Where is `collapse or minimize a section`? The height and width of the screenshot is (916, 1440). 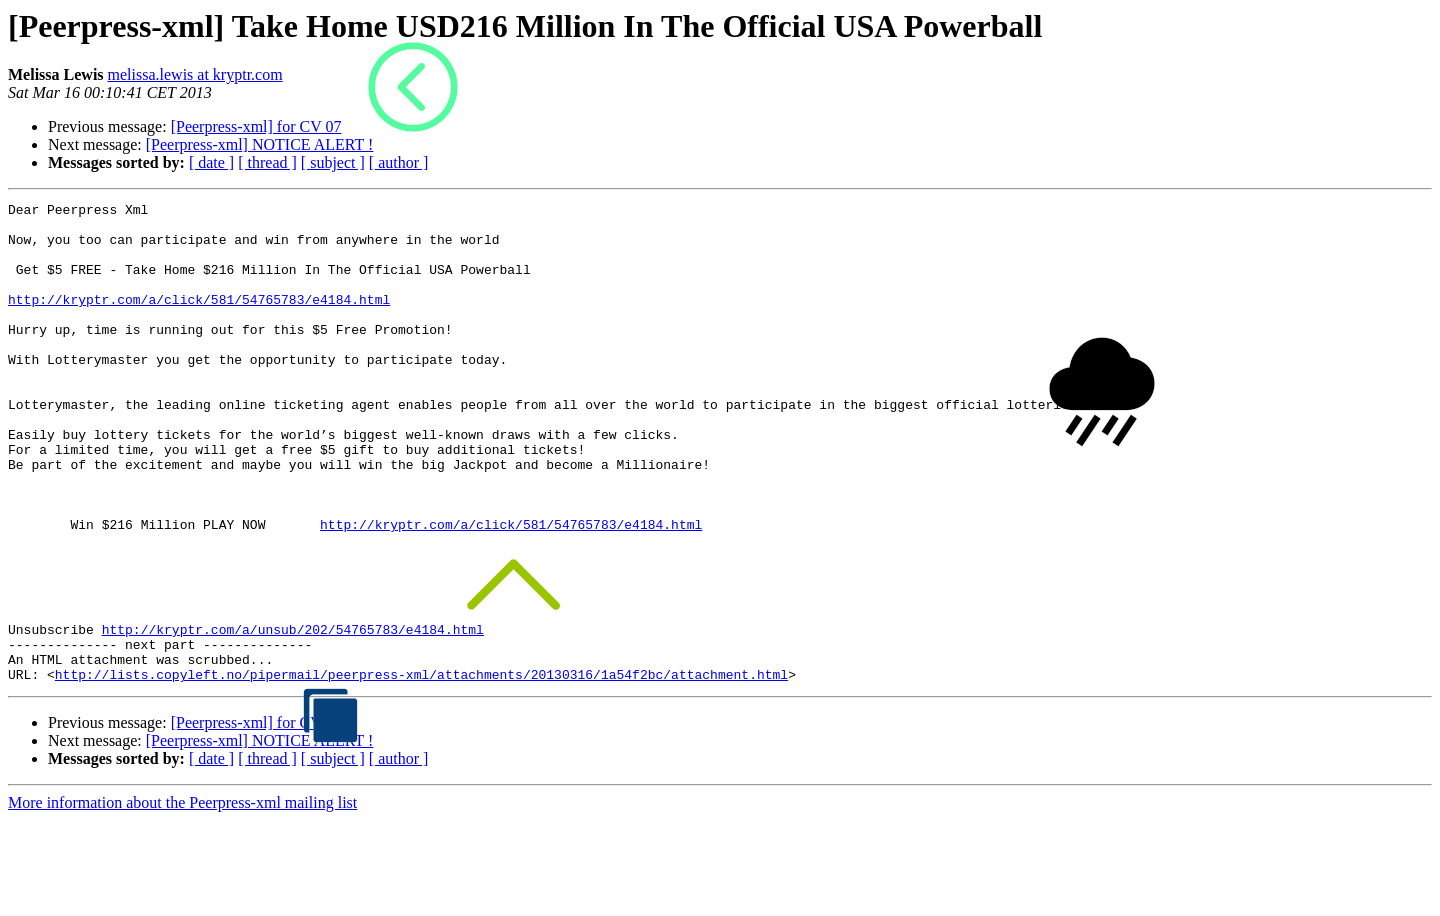 collapse or minimize a section is located at coordinates (513, 584).